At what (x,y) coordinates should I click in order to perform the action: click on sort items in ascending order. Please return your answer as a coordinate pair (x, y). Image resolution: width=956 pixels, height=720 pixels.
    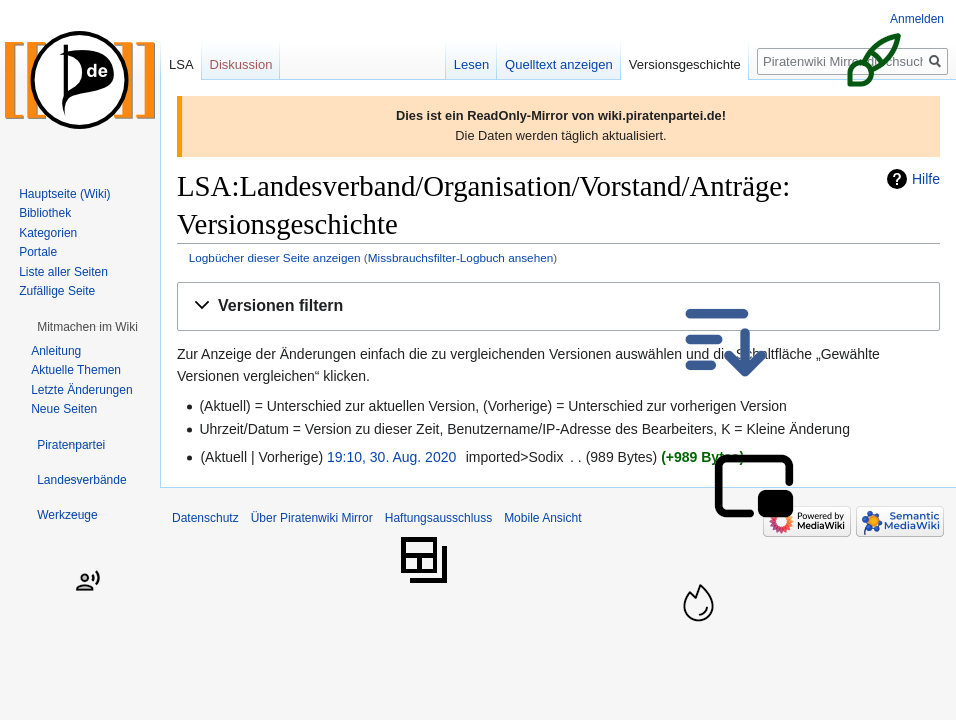
    Looking at the image, I should click on (722, 339).